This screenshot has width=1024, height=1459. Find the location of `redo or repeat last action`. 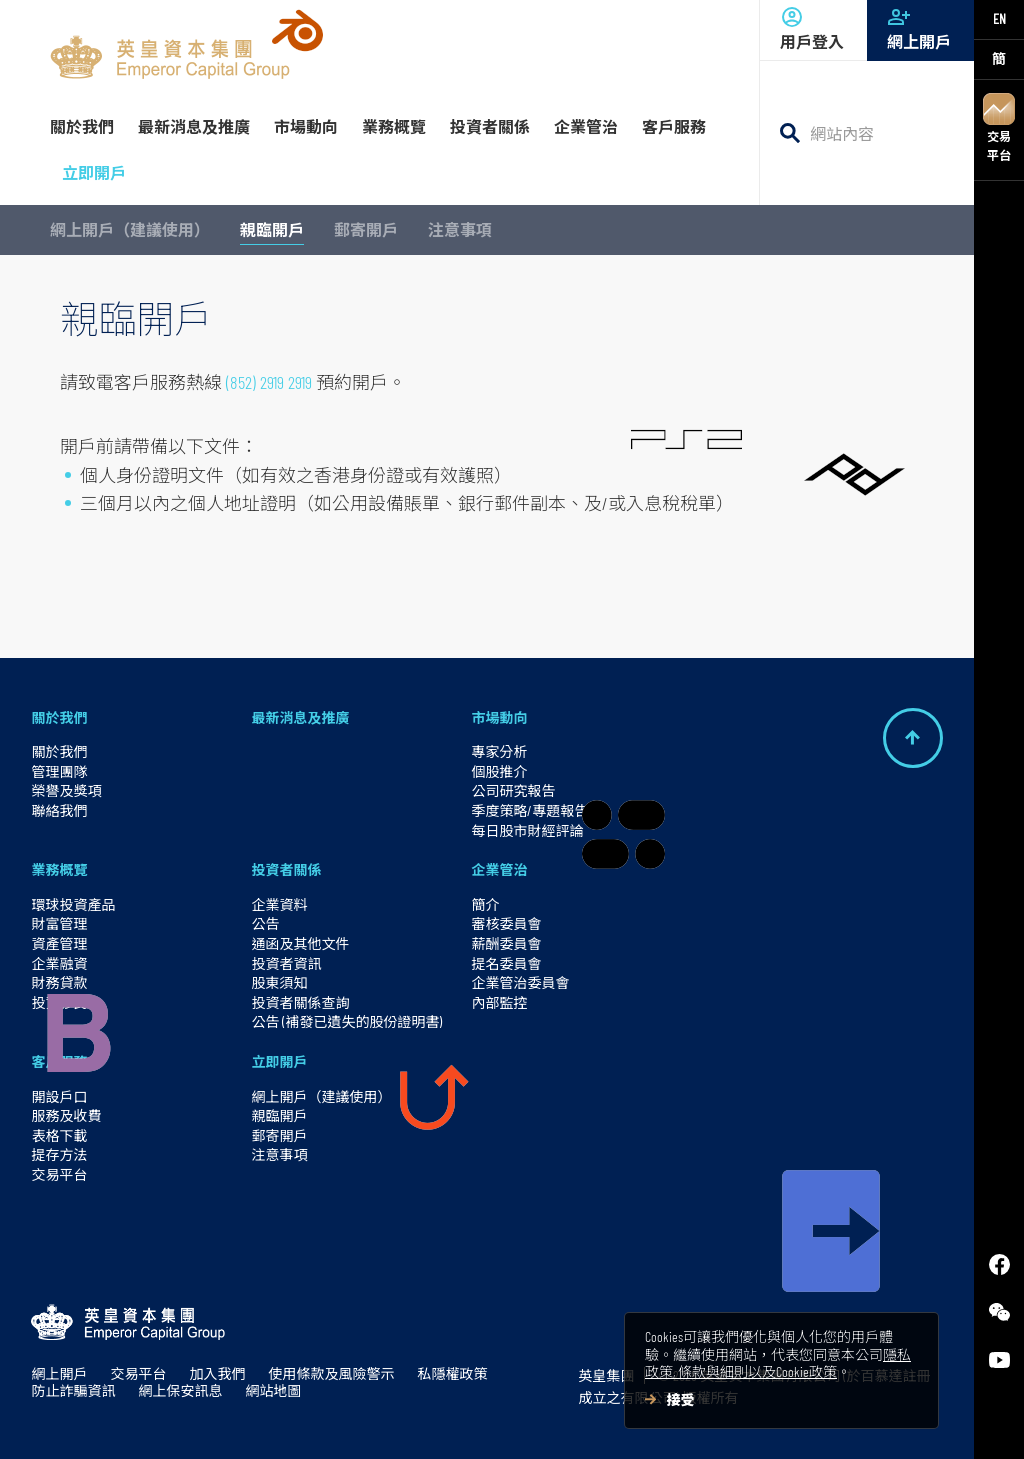

redo or repeat last action is located at coordinates (431, 1099).